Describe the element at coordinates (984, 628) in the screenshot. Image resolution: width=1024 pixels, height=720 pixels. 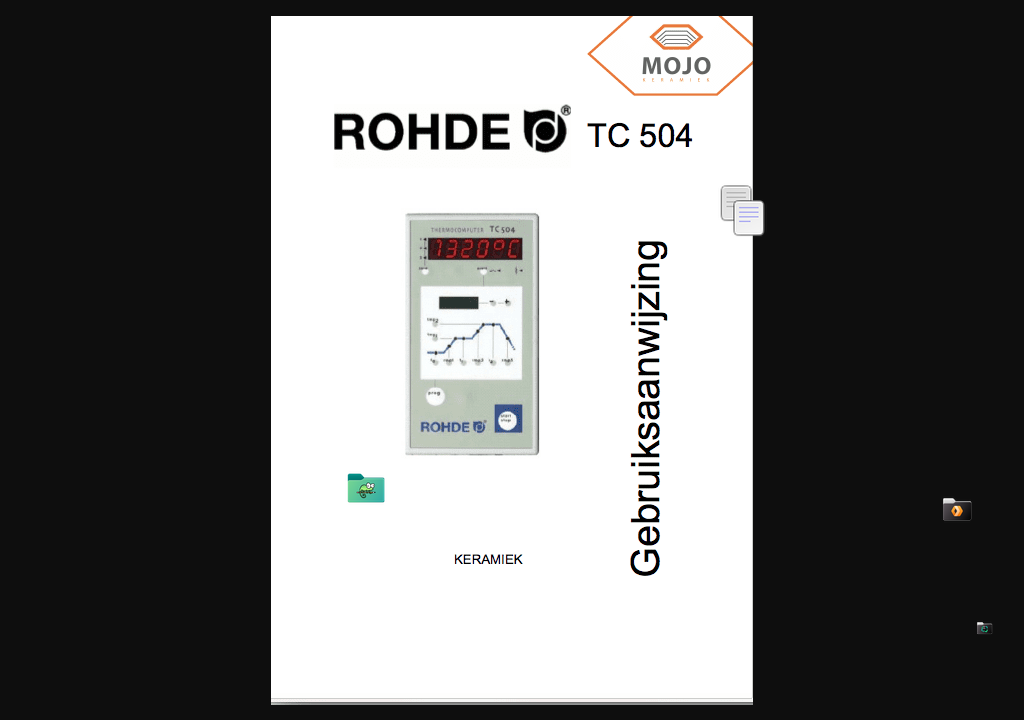
I see `open CLion project folder` at that location.